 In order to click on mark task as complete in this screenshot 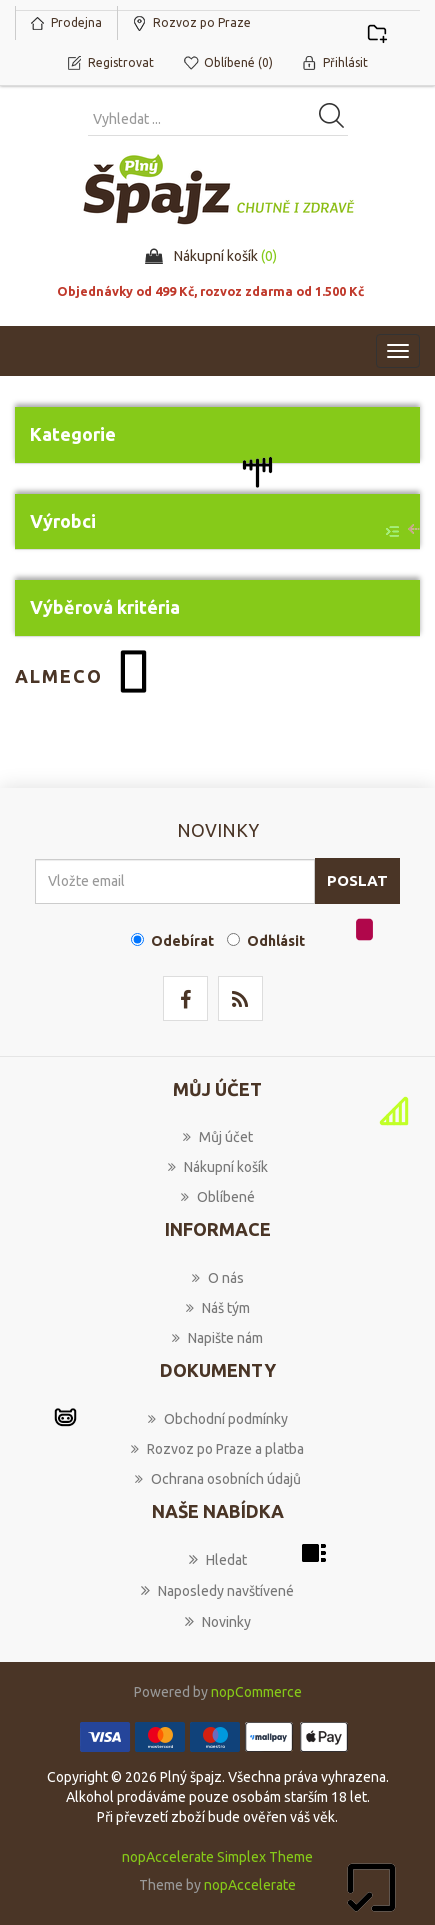, I will do `click(371, 1887)`.